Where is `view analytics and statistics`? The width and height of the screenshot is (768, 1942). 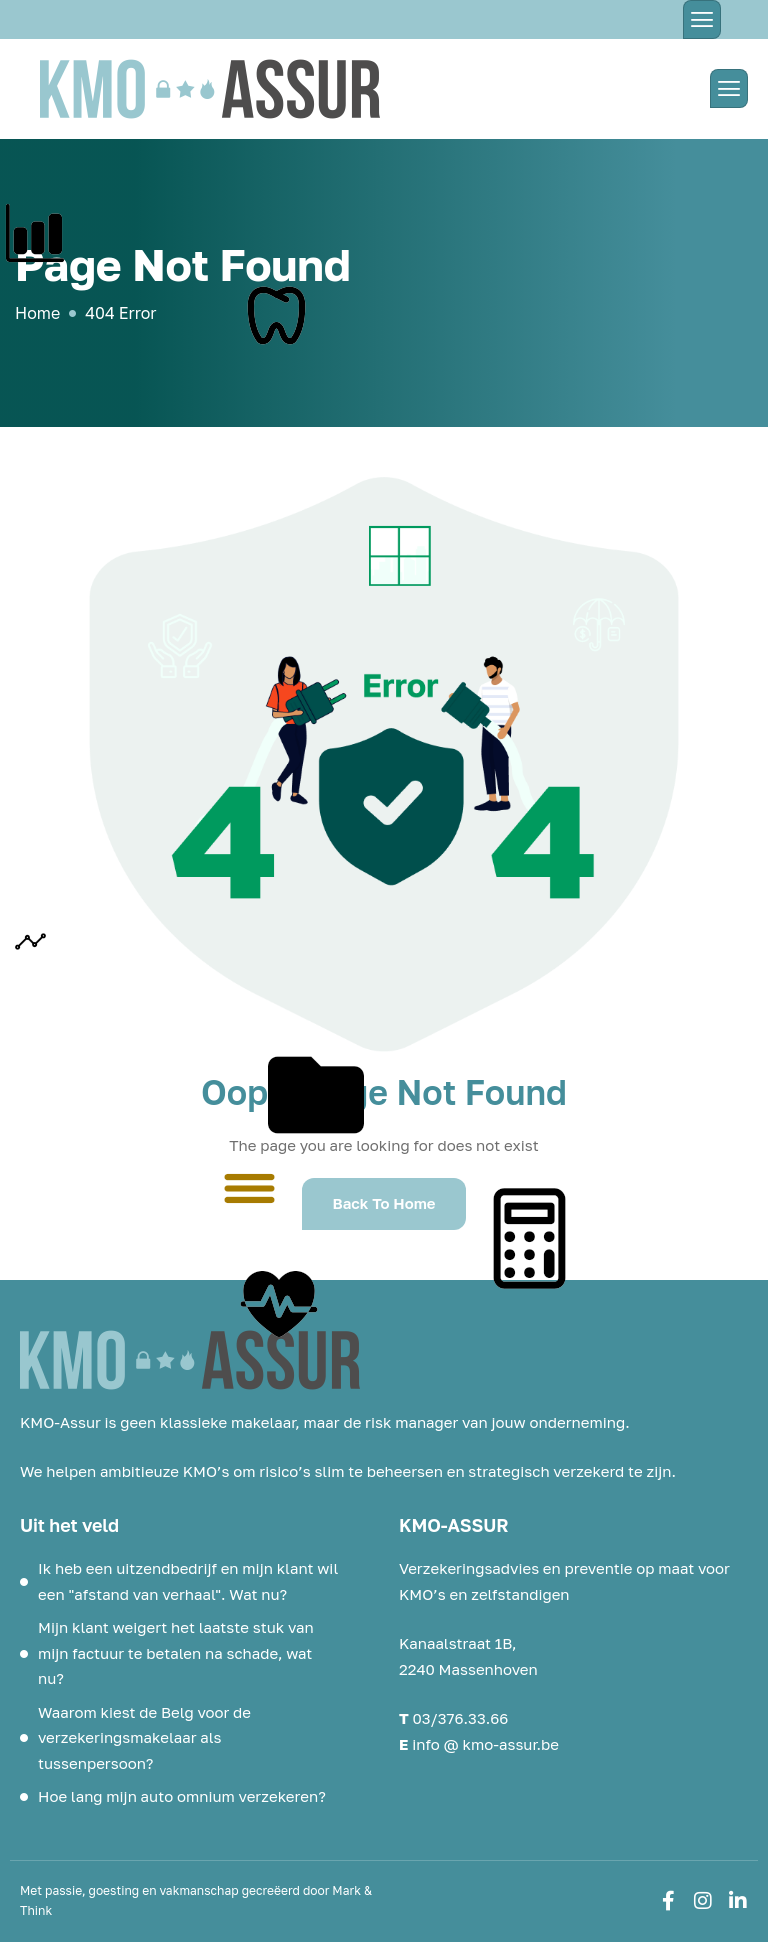 view analytics and statistics is located at coordinates (30, 941).